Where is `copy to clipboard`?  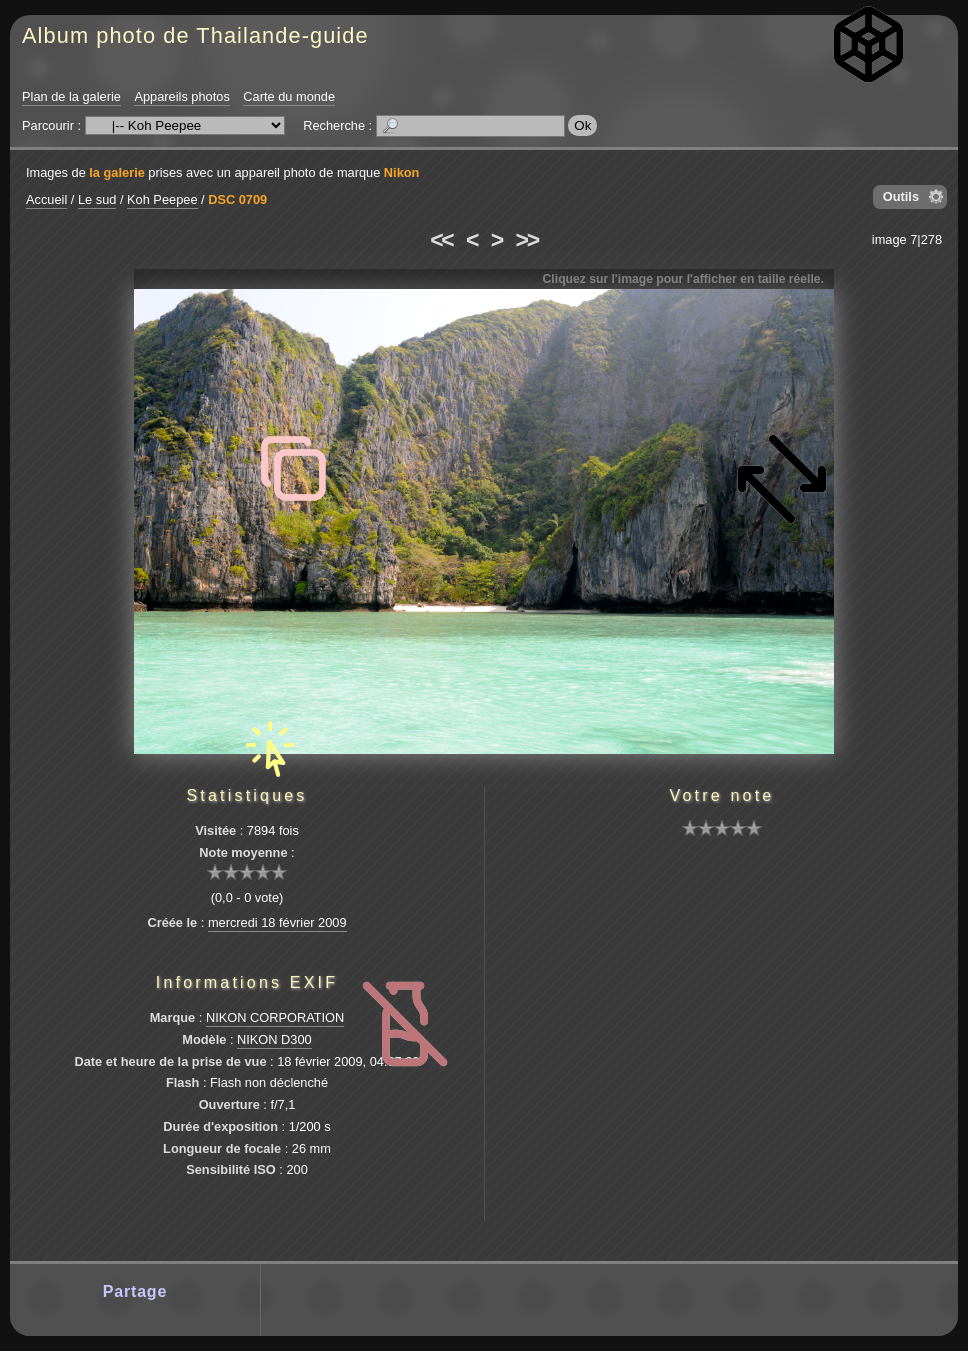 copy to clipboard is located at coordinates (293, 468).